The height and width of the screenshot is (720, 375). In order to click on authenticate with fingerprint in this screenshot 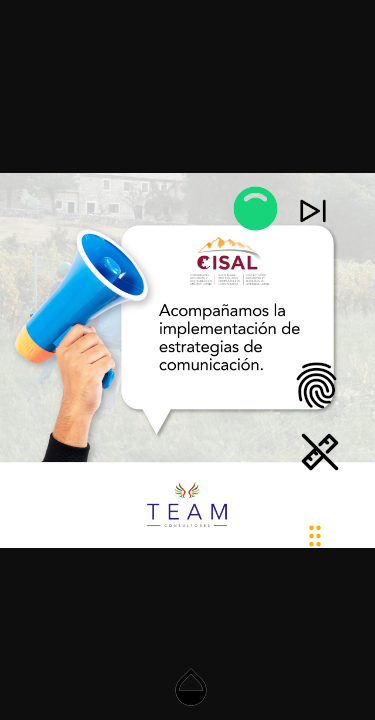, I will do `click(316, 385)`.